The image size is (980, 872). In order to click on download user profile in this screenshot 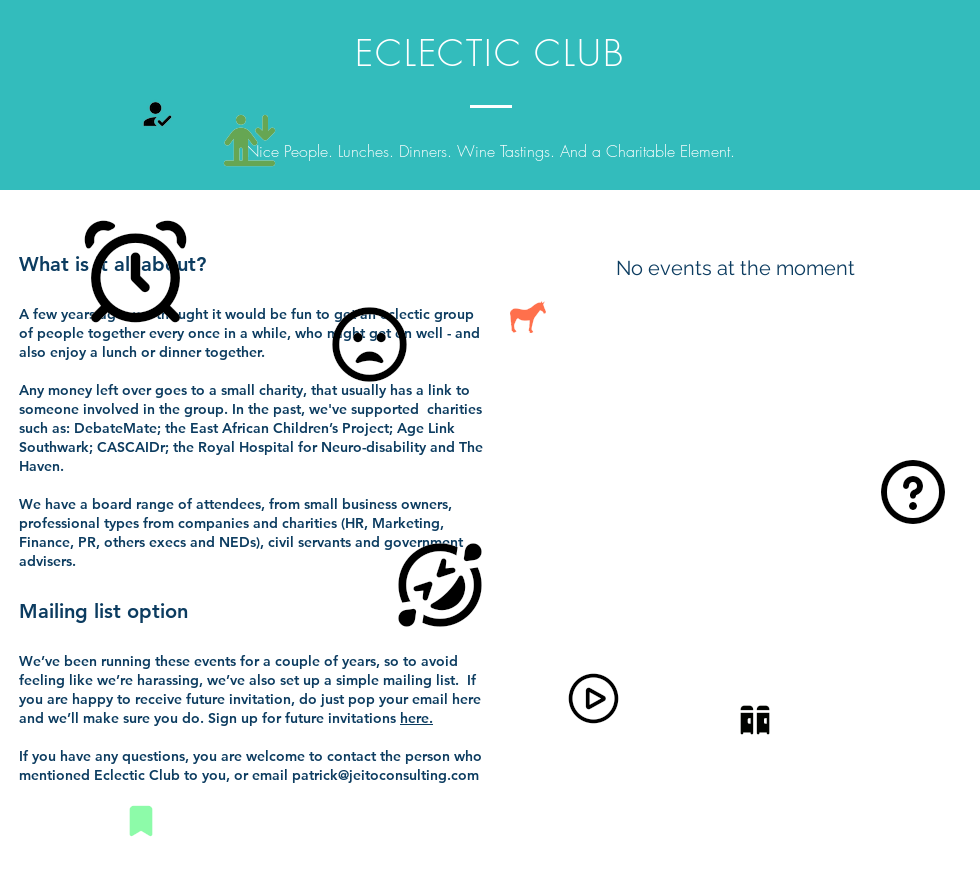, I will do `click(249, 140)`.